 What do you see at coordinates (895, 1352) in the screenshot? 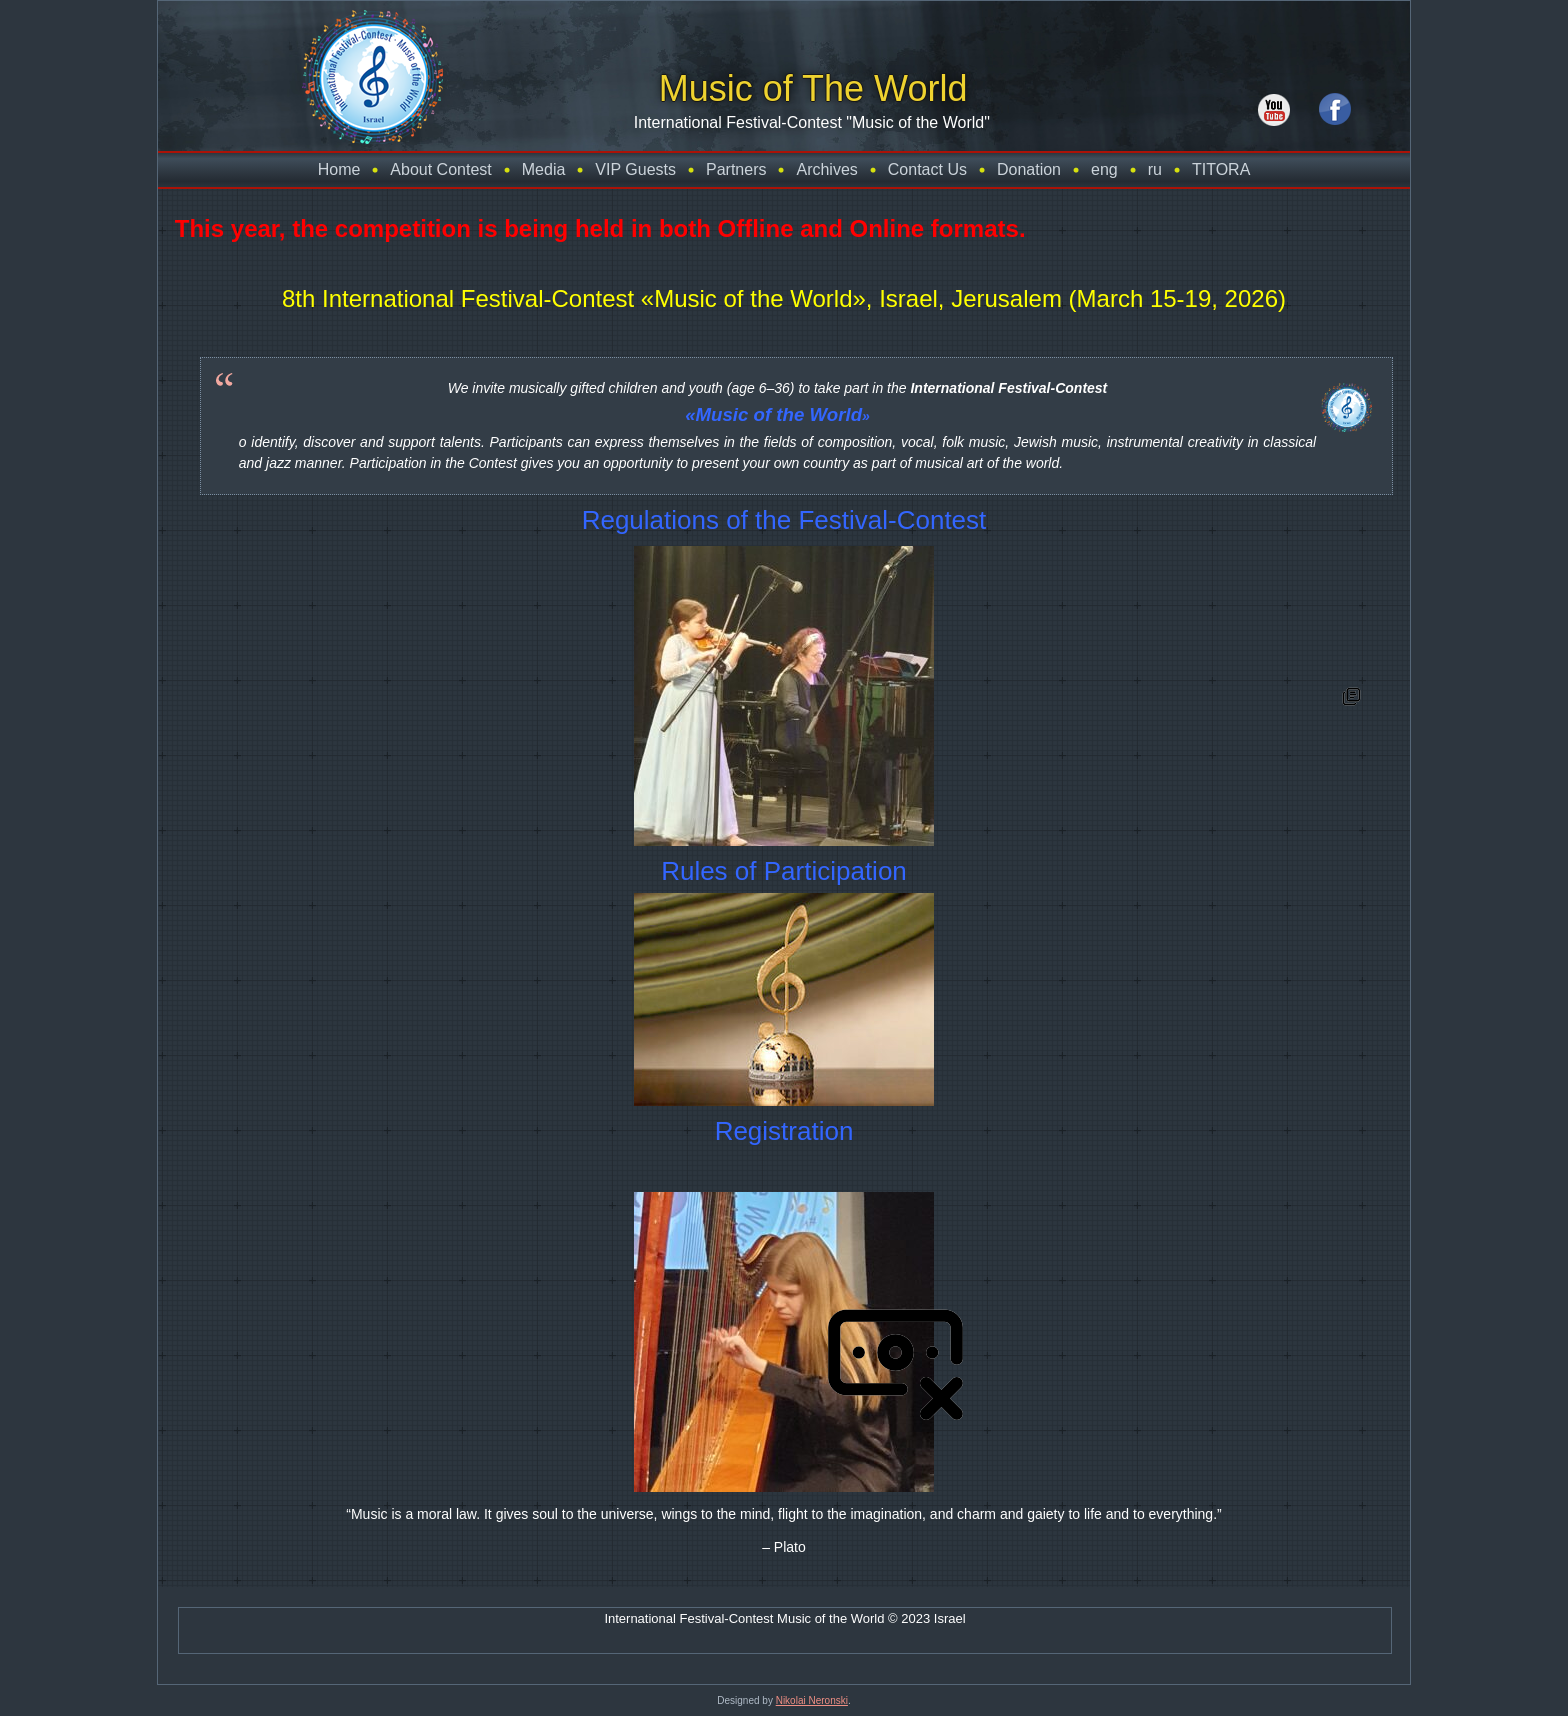
I see `payment declined or failed` at bounding box center [895, 1352].